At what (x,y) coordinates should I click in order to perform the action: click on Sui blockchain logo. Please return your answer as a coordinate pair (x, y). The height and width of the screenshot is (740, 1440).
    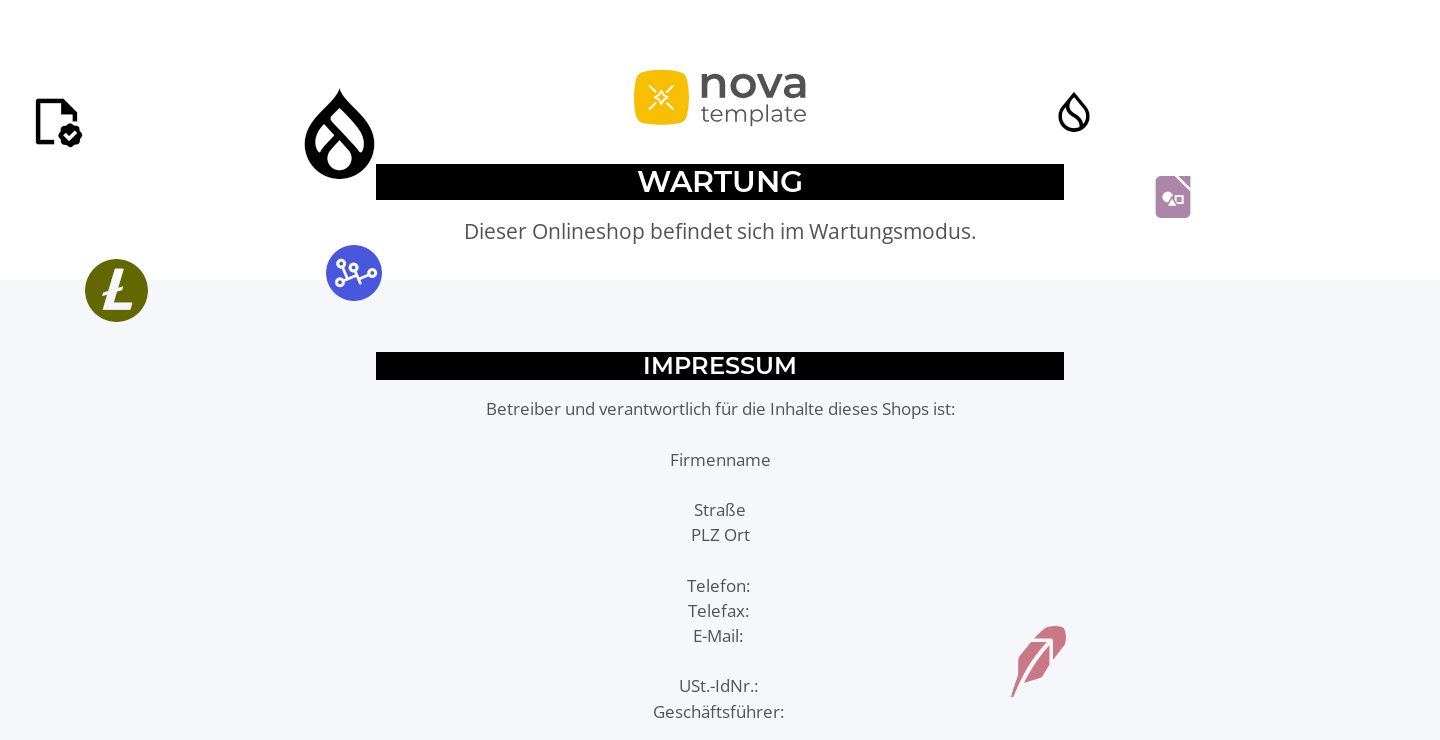
    Looking at the image, I should click on (1074, 112).